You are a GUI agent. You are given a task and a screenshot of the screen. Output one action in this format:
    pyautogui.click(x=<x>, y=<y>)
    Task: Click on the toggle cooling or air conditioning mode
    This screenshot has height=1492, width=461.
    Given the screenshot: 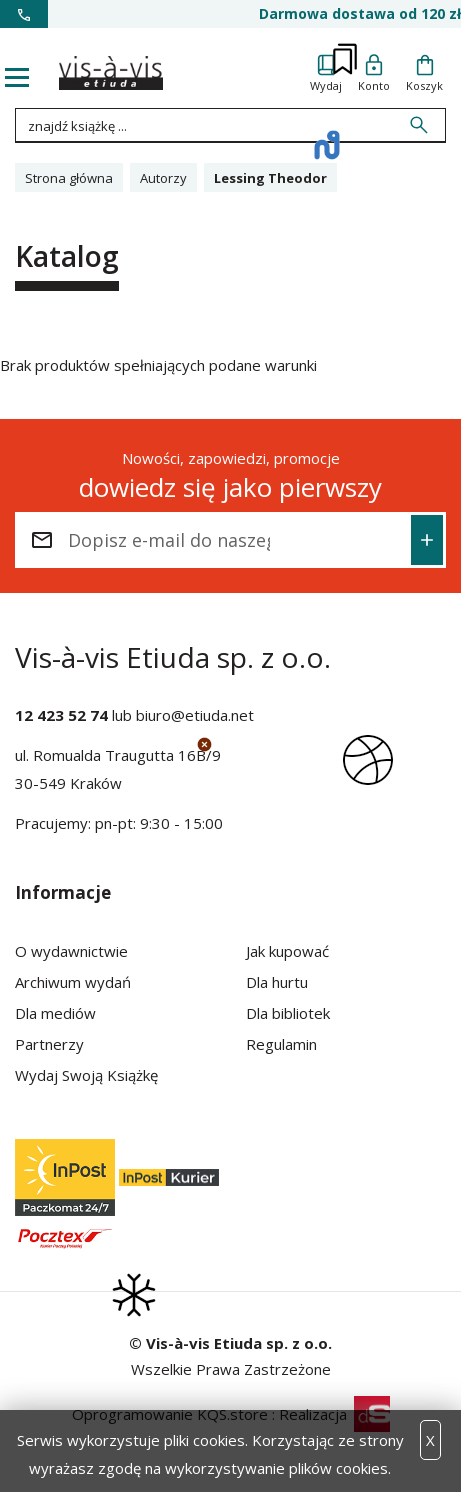 What is the action you would take?
    pyautogui.click(x=134, y=1295)
    